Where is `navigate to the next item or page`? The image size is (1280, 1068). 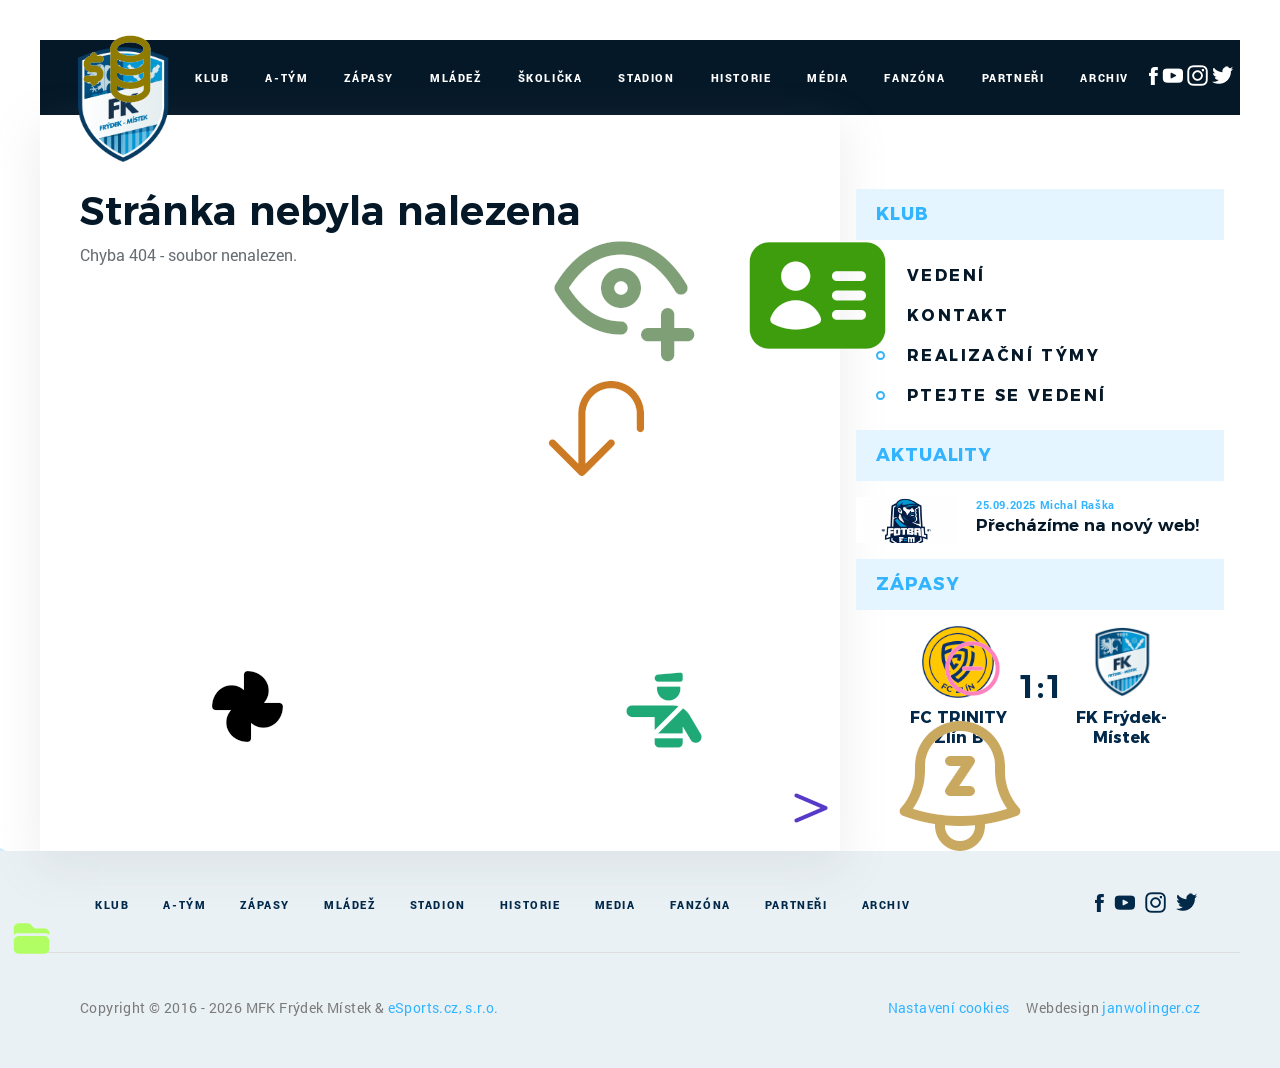
navigate to the next item or page is located at coordinates (811, 808).